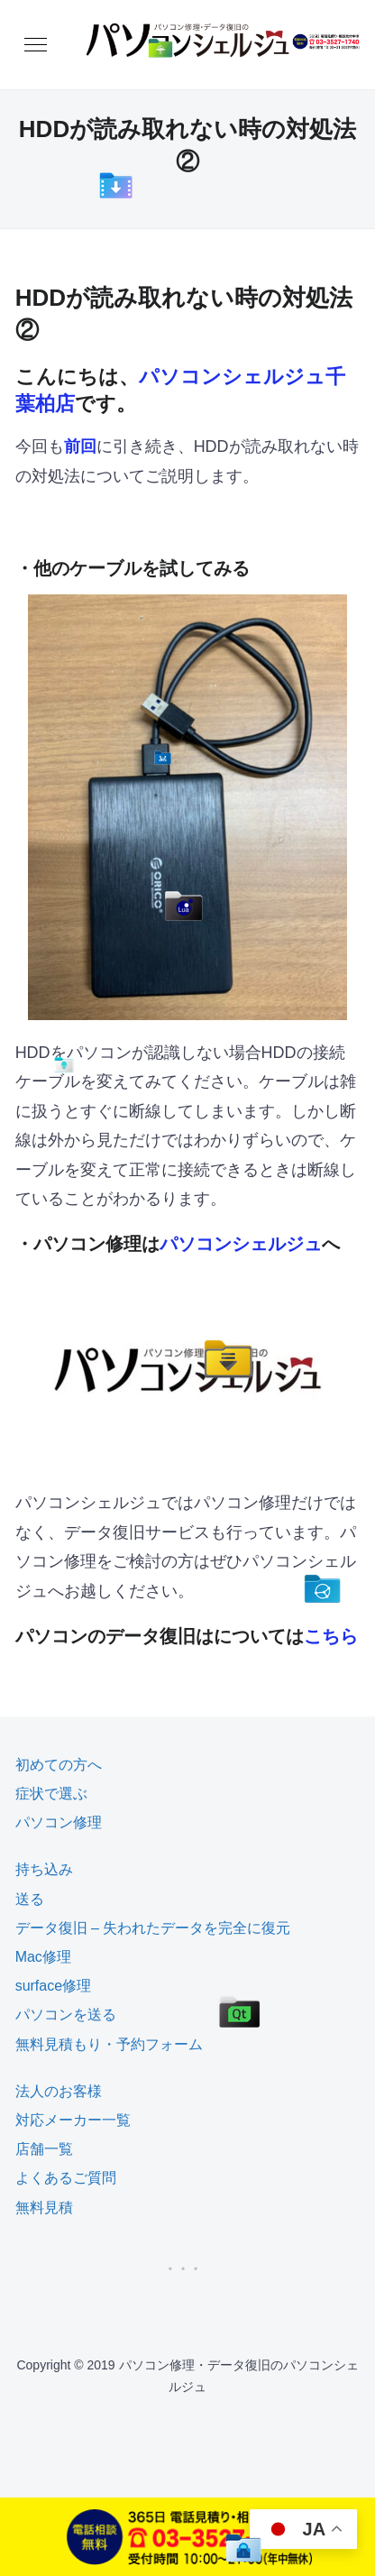  I want to click on open your getgo download manager folder, so click(228, 1360).